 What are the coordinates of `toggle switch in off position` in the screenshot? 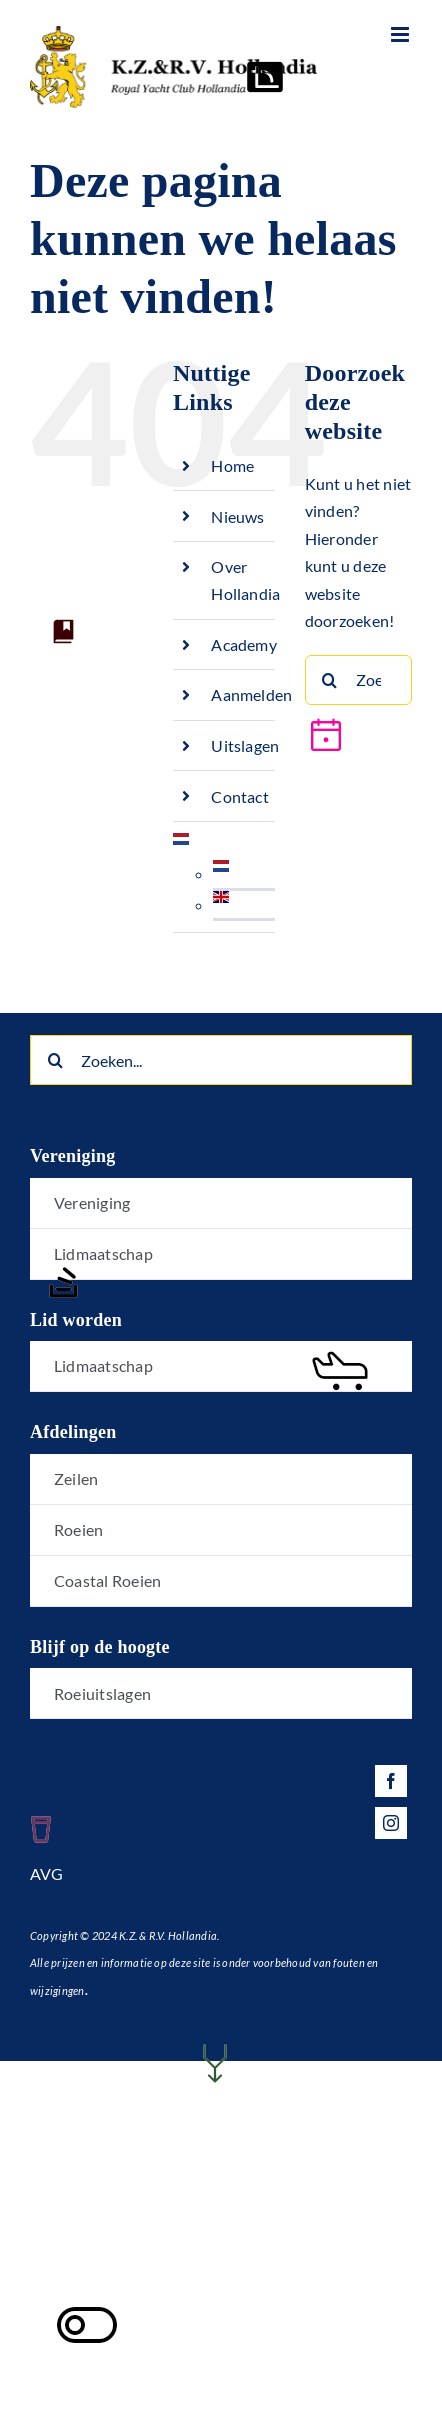 It's located at (87, 2325).